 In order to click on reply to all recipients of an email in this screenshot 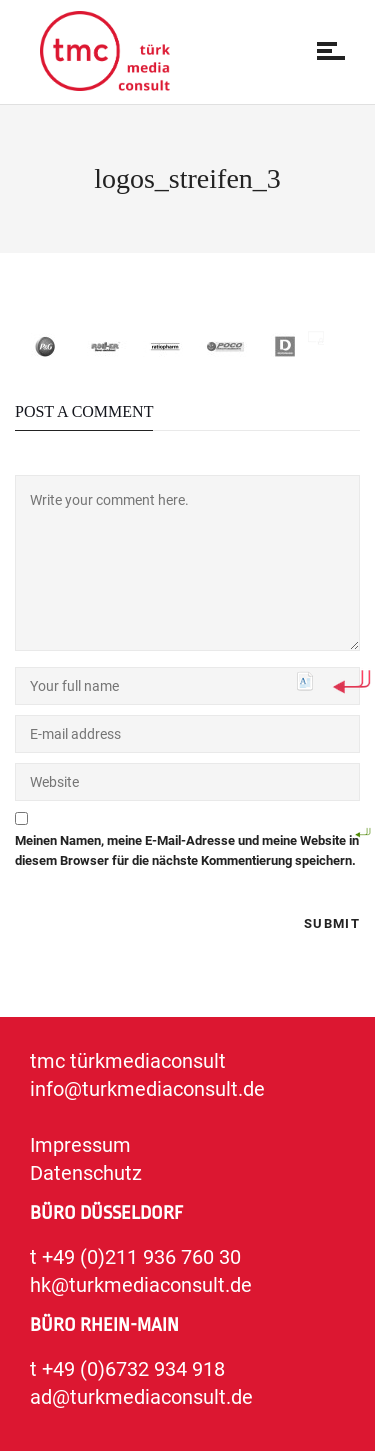, I will do `click(351, 679)`.